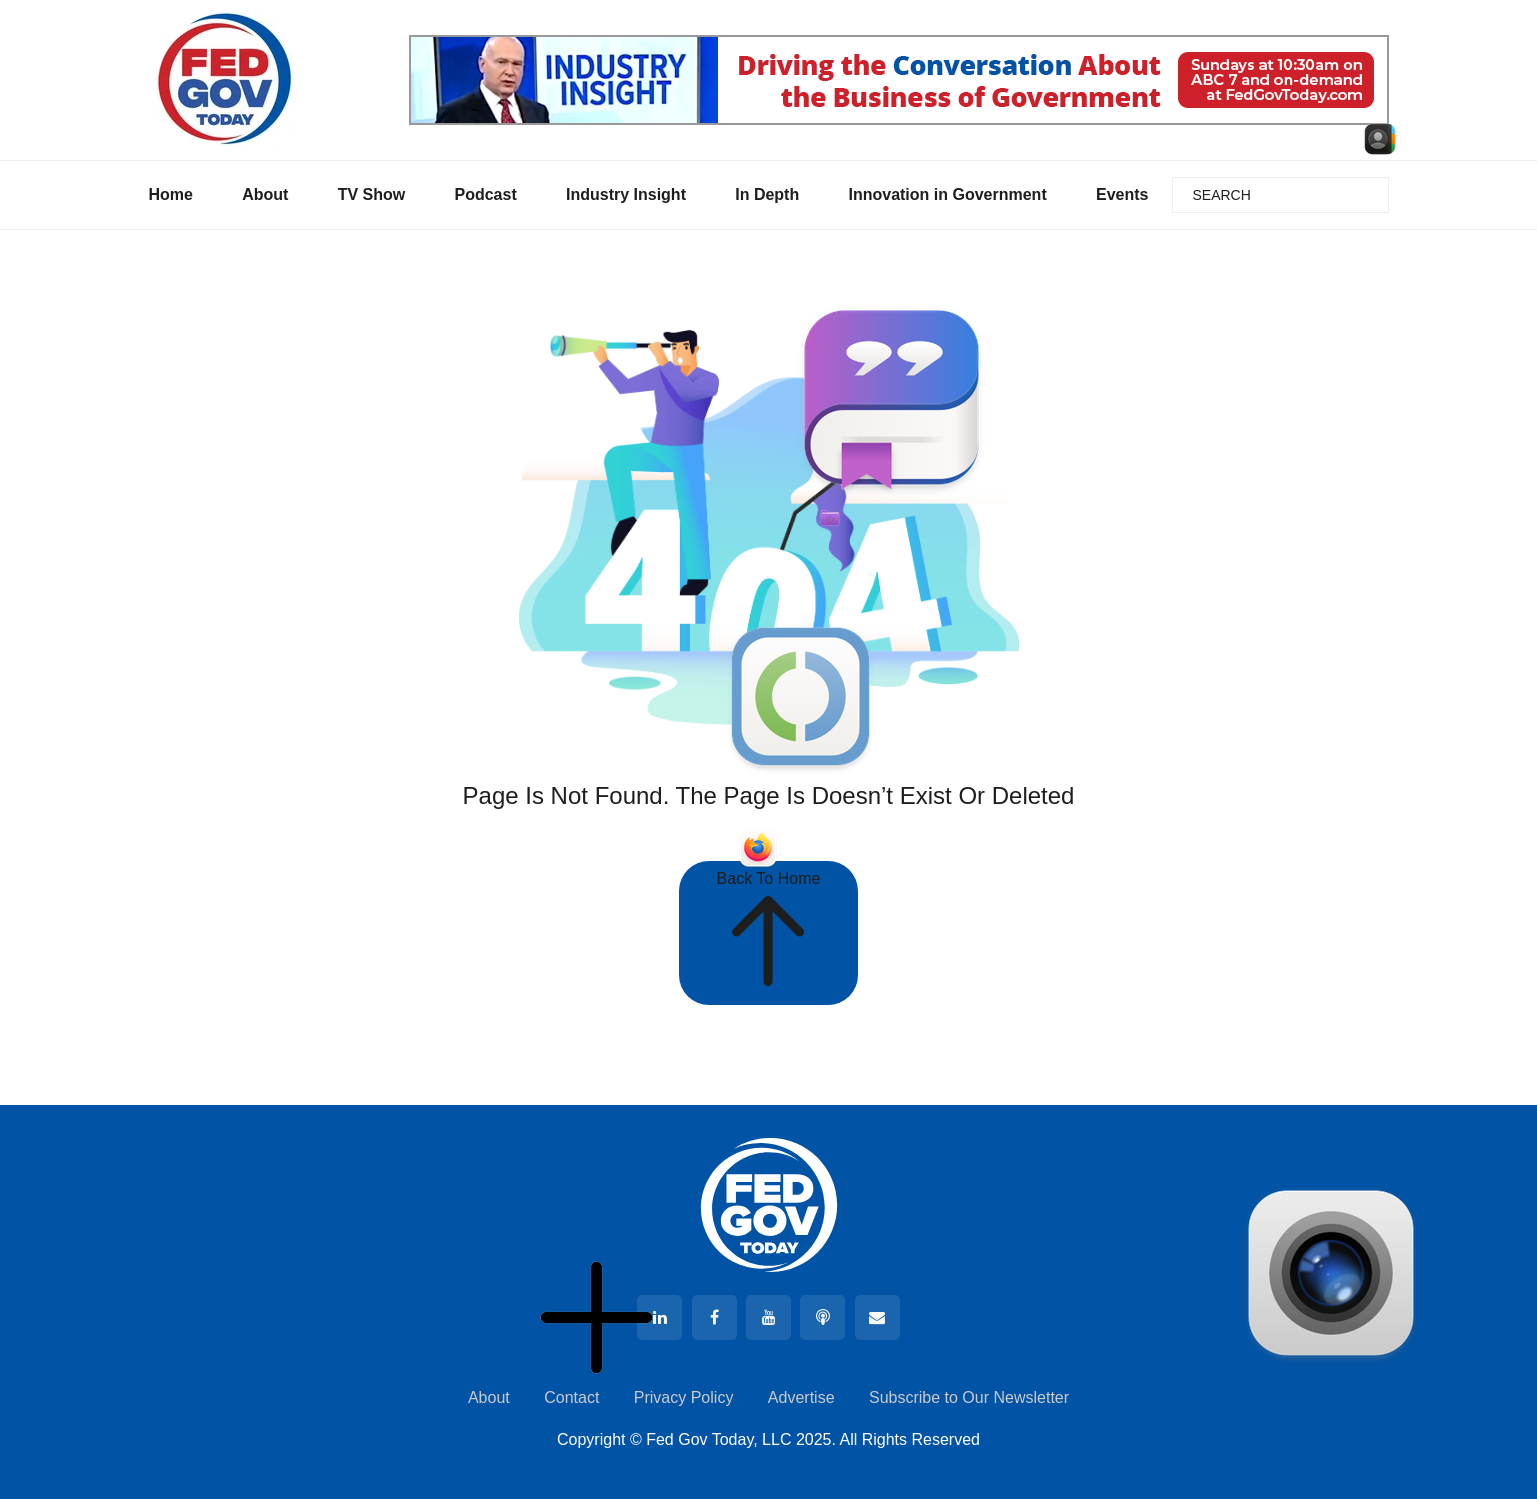 The height and width of the screenshot is (1499, 1537). What do you see at coordinates (800, 696) in the screenshot?
I see `open the AusweisApp for German digital ID authentication` at bounding box center [800, 696].